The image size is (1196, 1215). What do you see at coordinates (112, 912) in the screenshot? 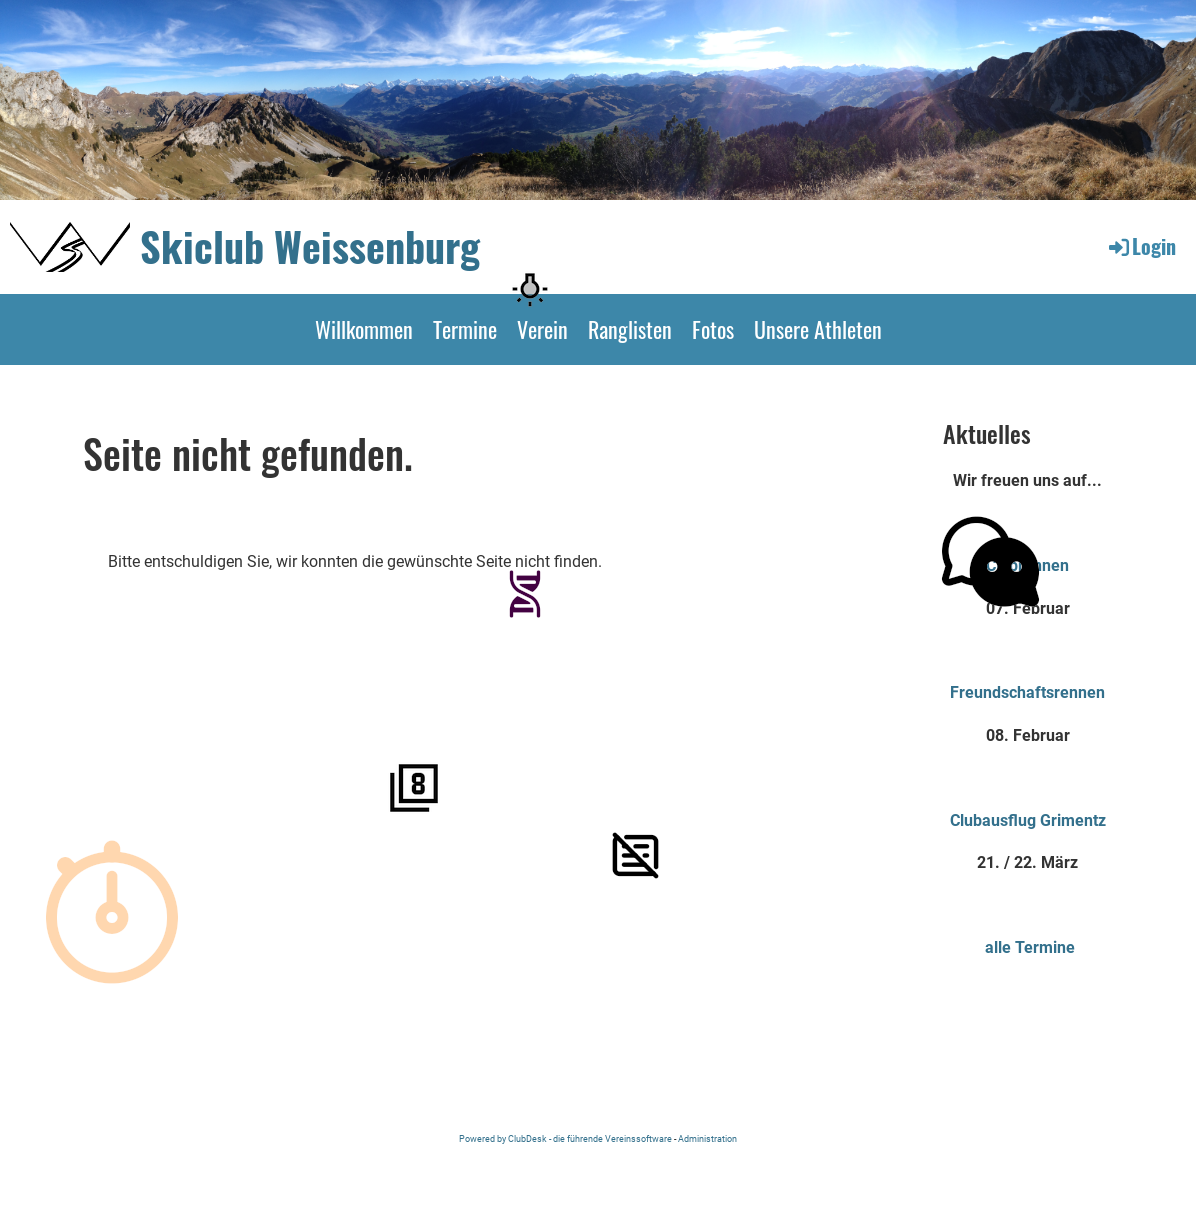
I see `start or view a timer` at bounding box center [112, 912].